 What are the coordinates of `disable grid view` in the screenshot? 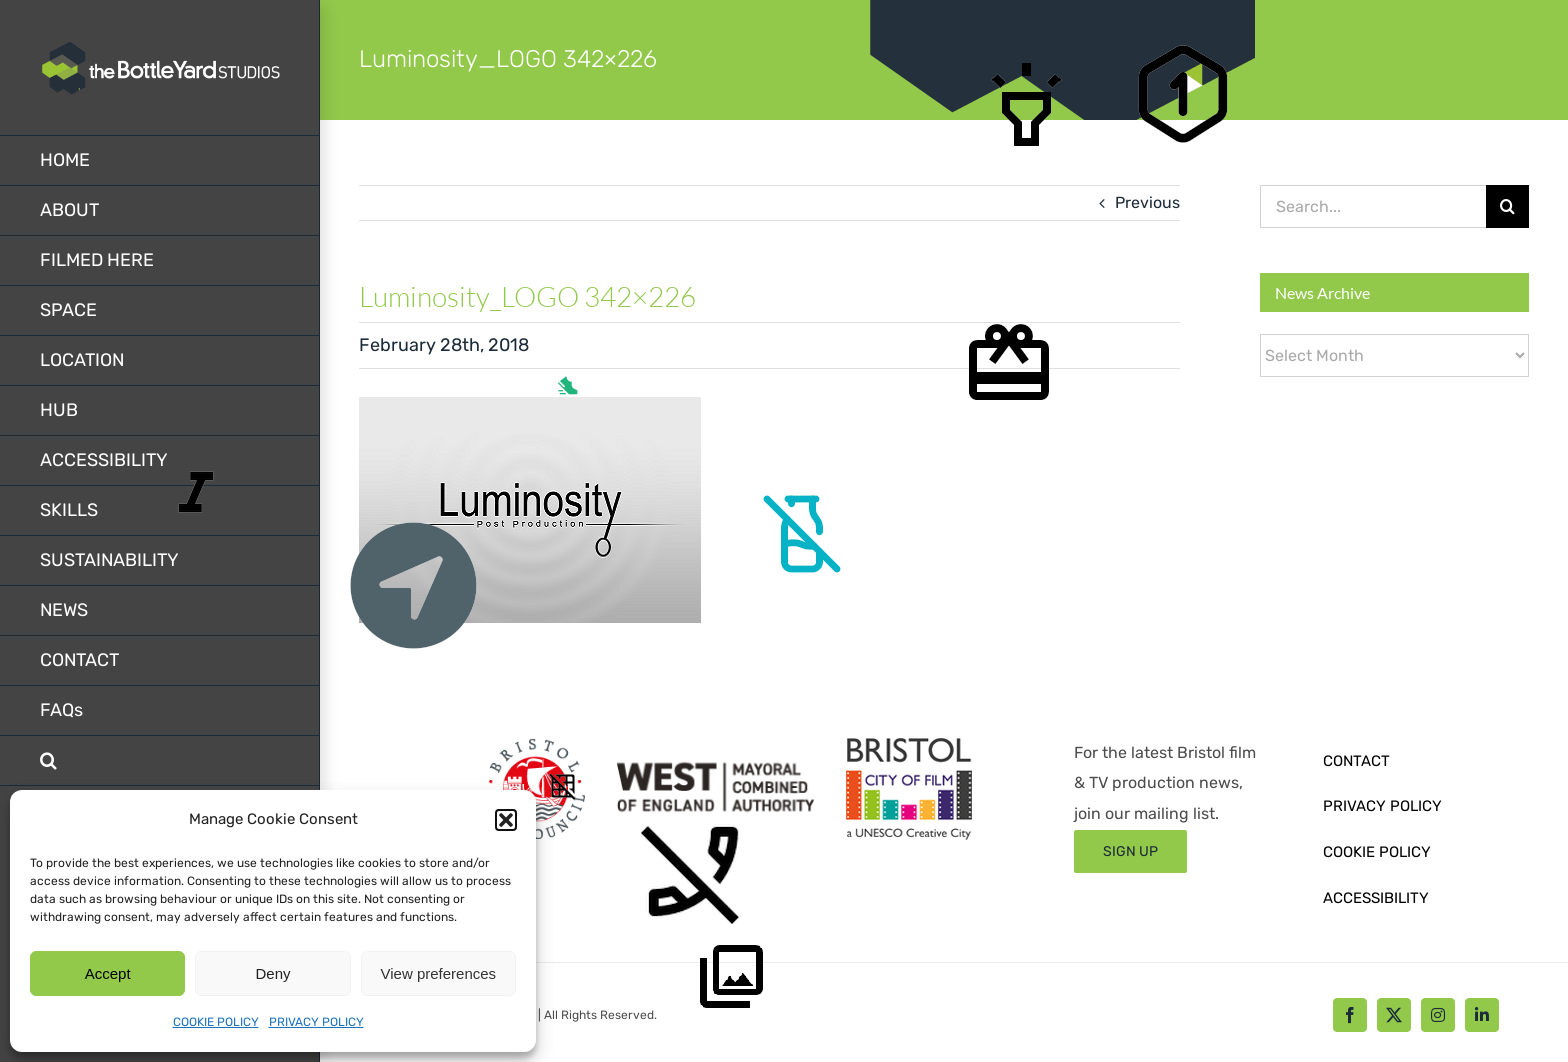 It's located at (563, 786).